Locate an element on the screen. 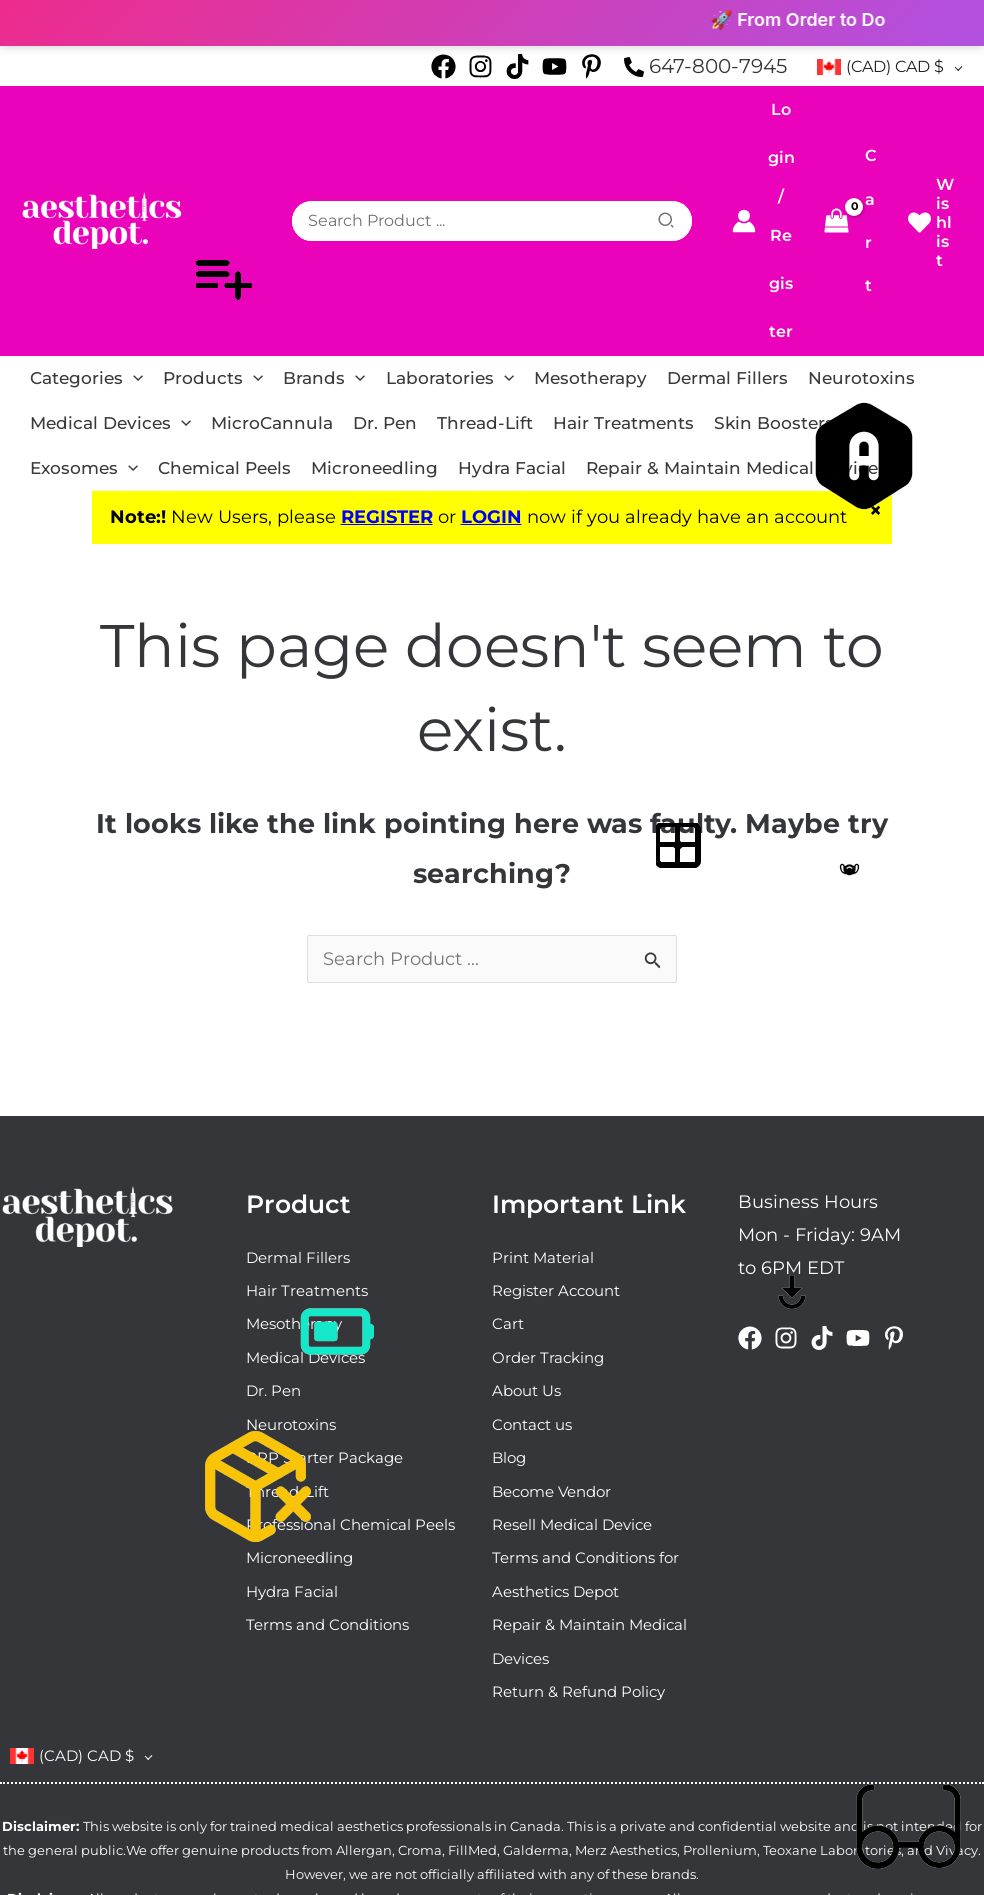  indicates battery at approximately 50% charge is located at coordinates (335, 1331).